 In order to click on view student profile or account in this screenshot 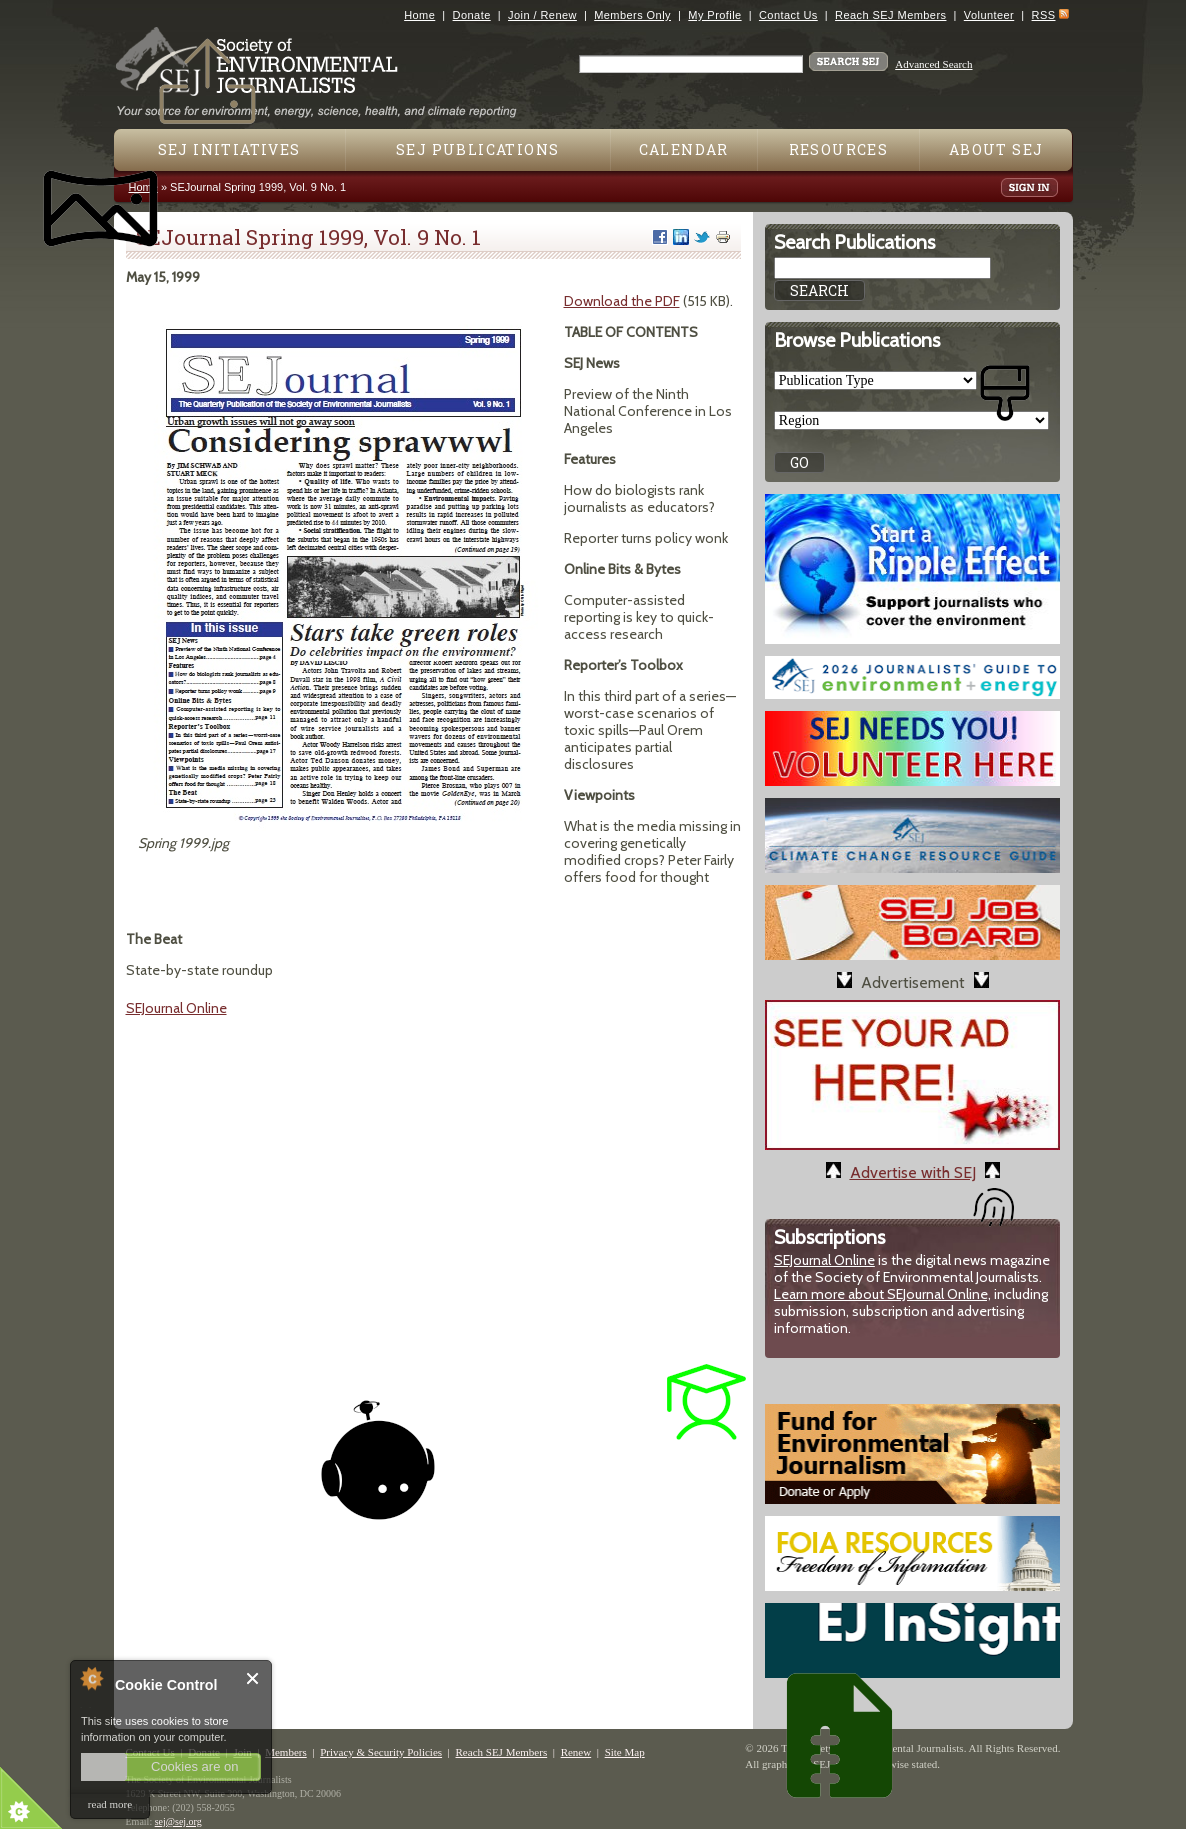, I will do `click(706, 1403)`.